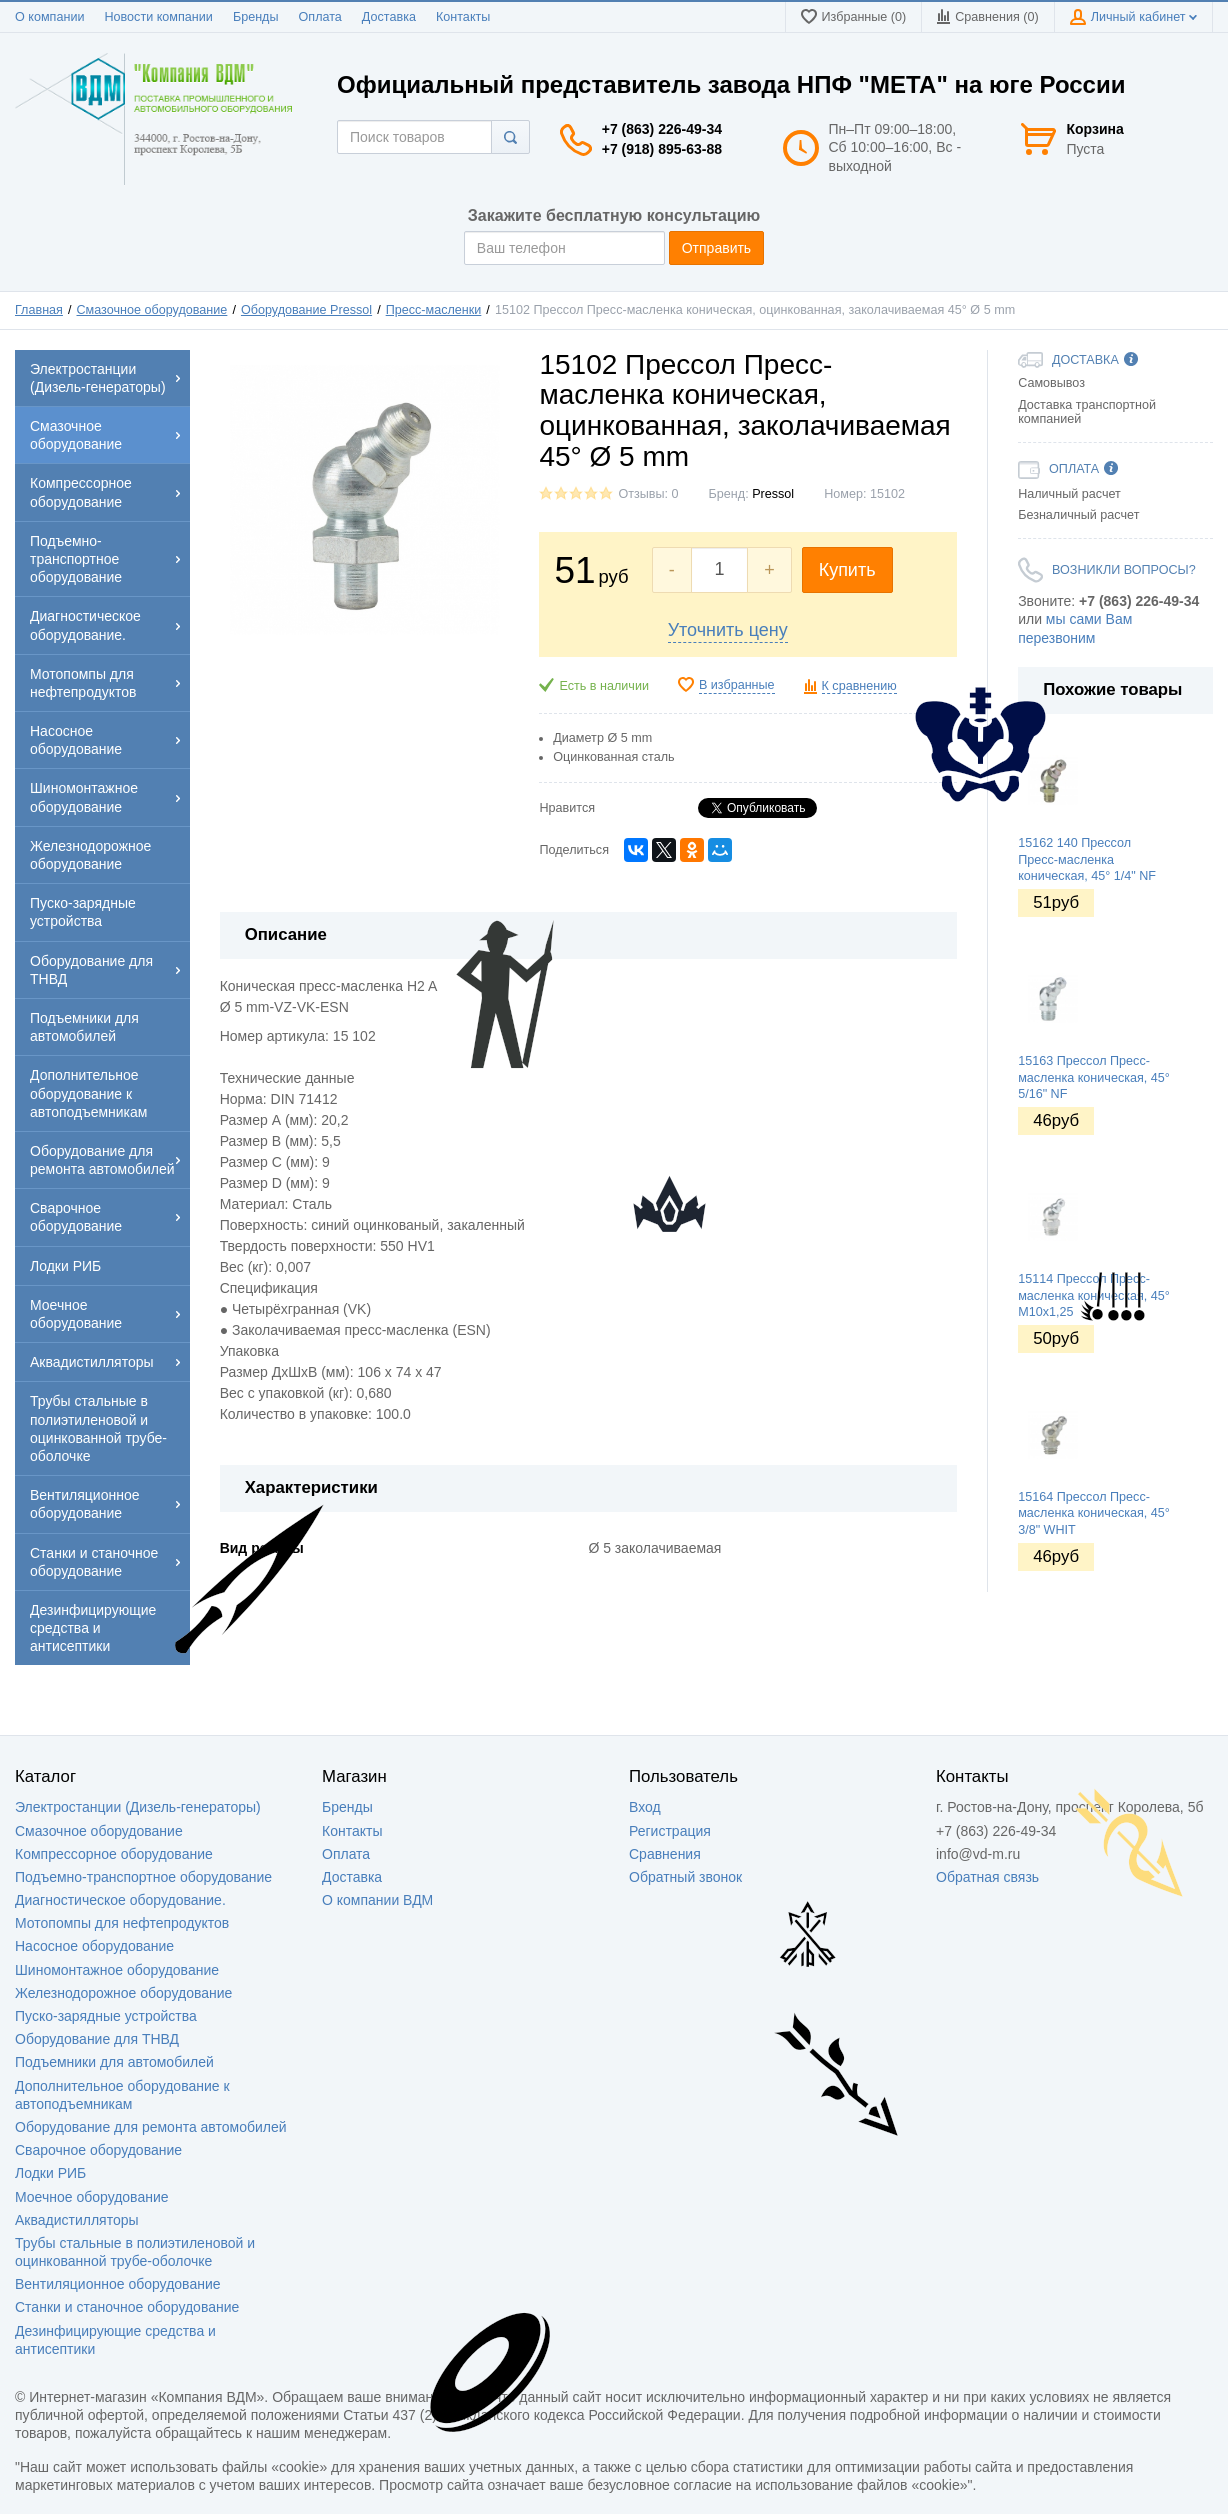 This screenshot has height=2514, width=1228. What do you see at coordinates (1112, 1304) in the screenshot?
I see `access physics simulation or momentum-based game mechanics` at bounding box center [1112, 1304].